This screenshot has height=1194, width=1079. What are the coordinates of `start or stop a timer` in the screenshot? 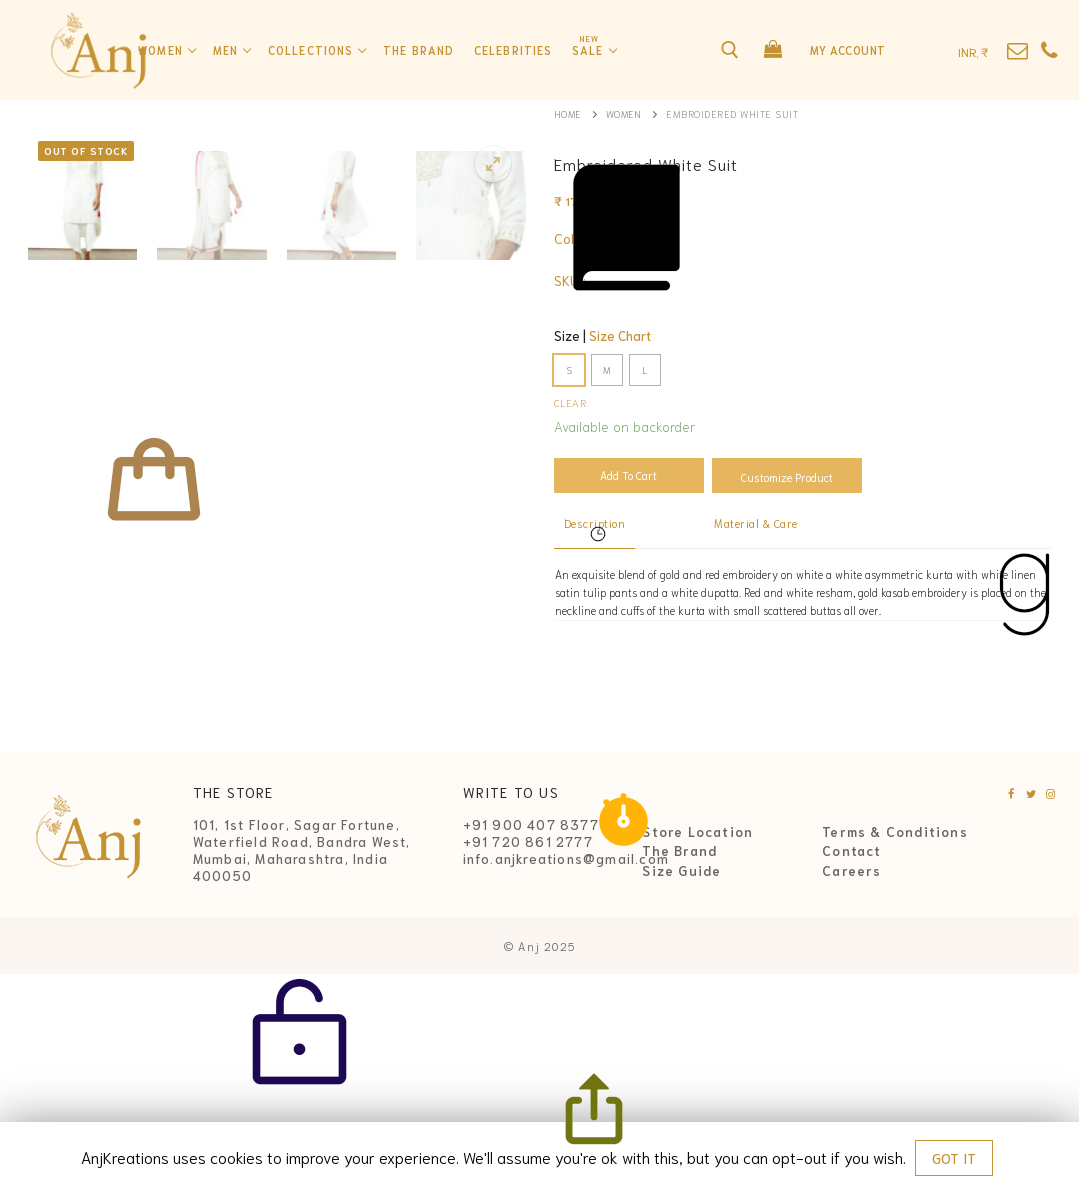 It's located at (623, 819).